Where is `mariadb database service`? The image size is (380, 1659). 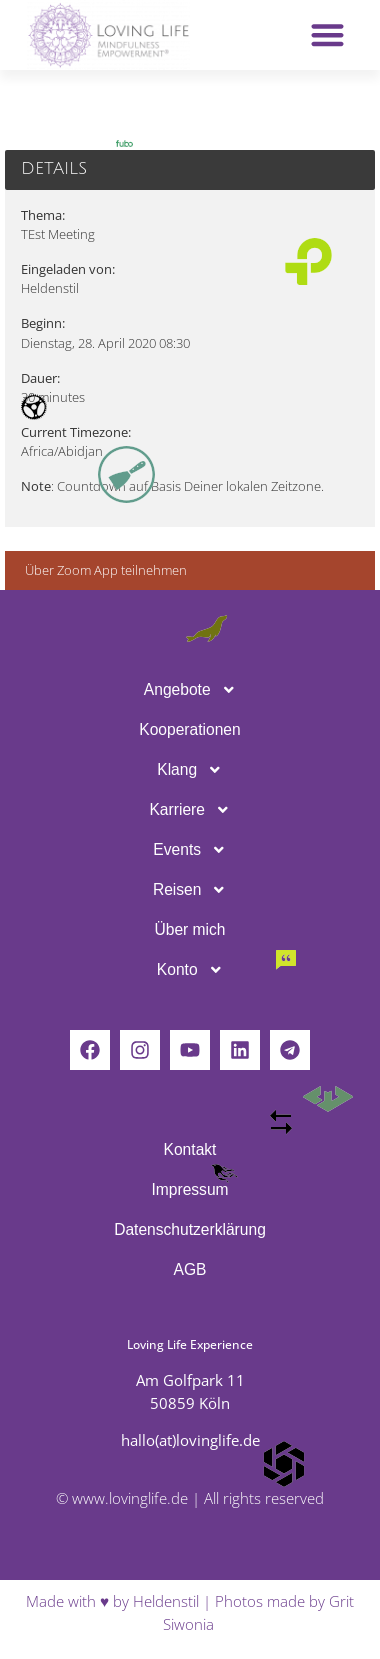
mariadb database service is located at coordinates (206, 628).